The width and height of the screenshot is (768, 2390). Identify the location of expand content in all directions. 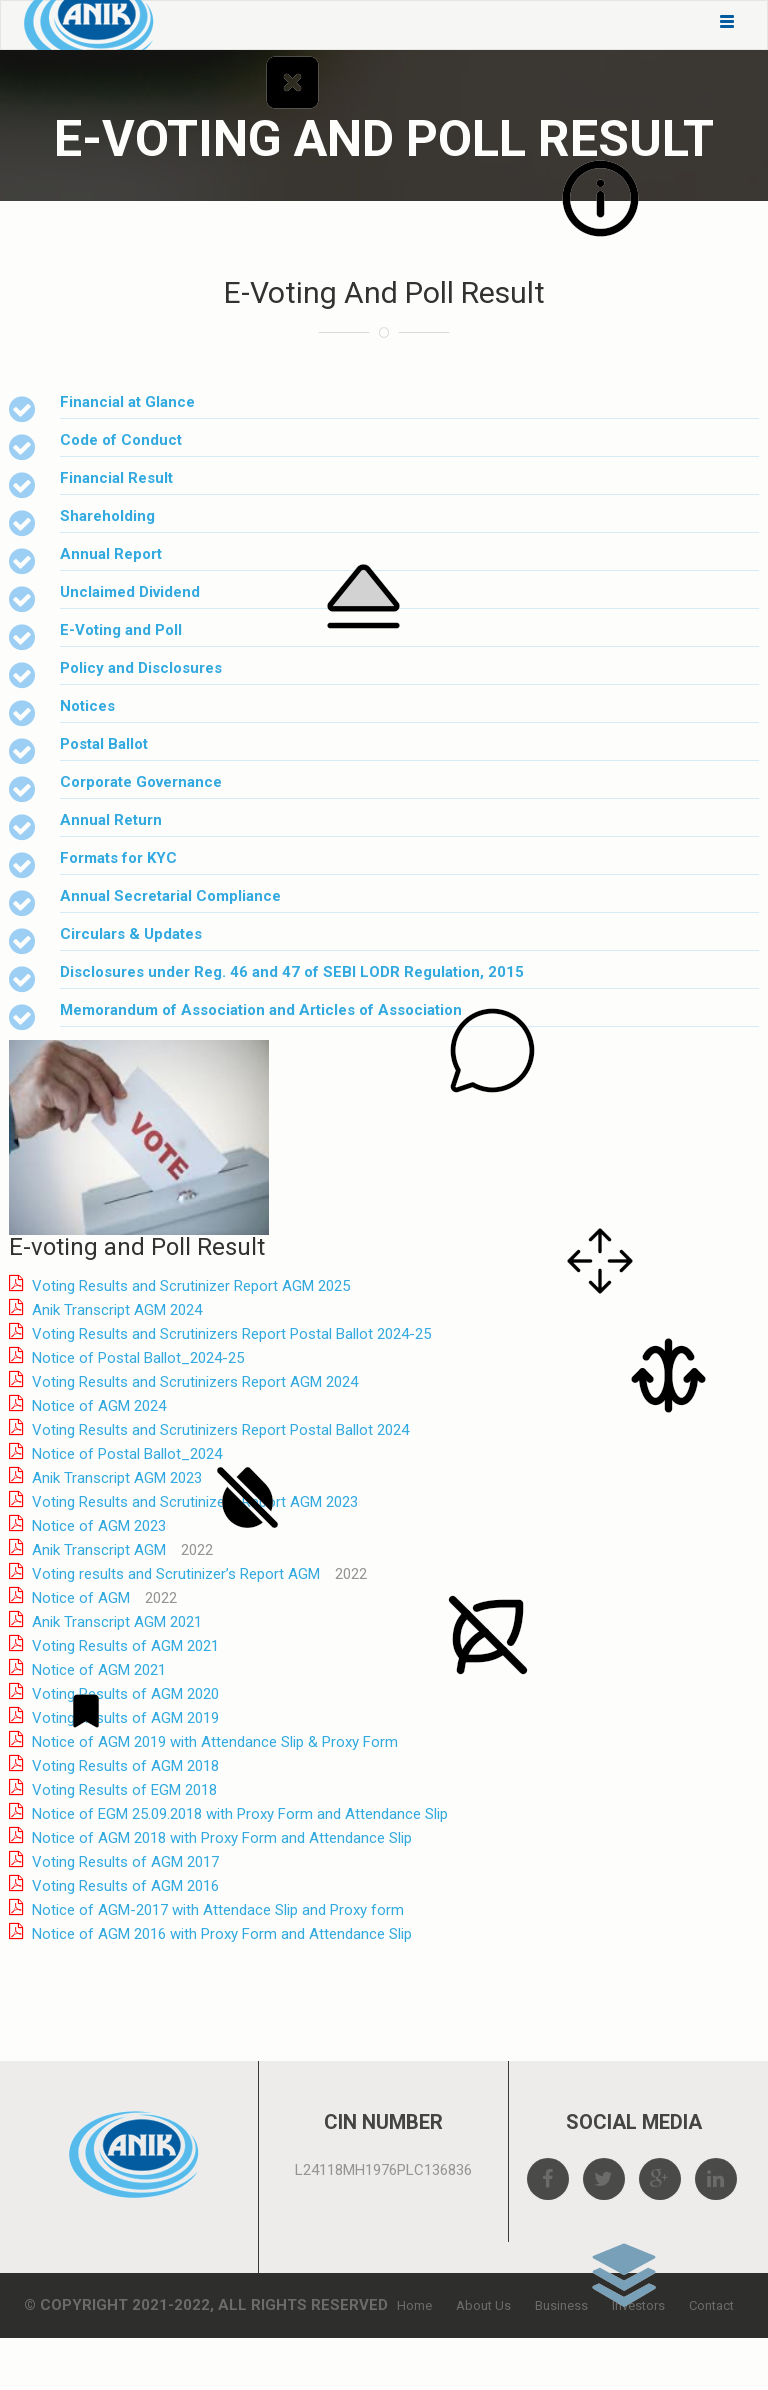
(600, 1261).